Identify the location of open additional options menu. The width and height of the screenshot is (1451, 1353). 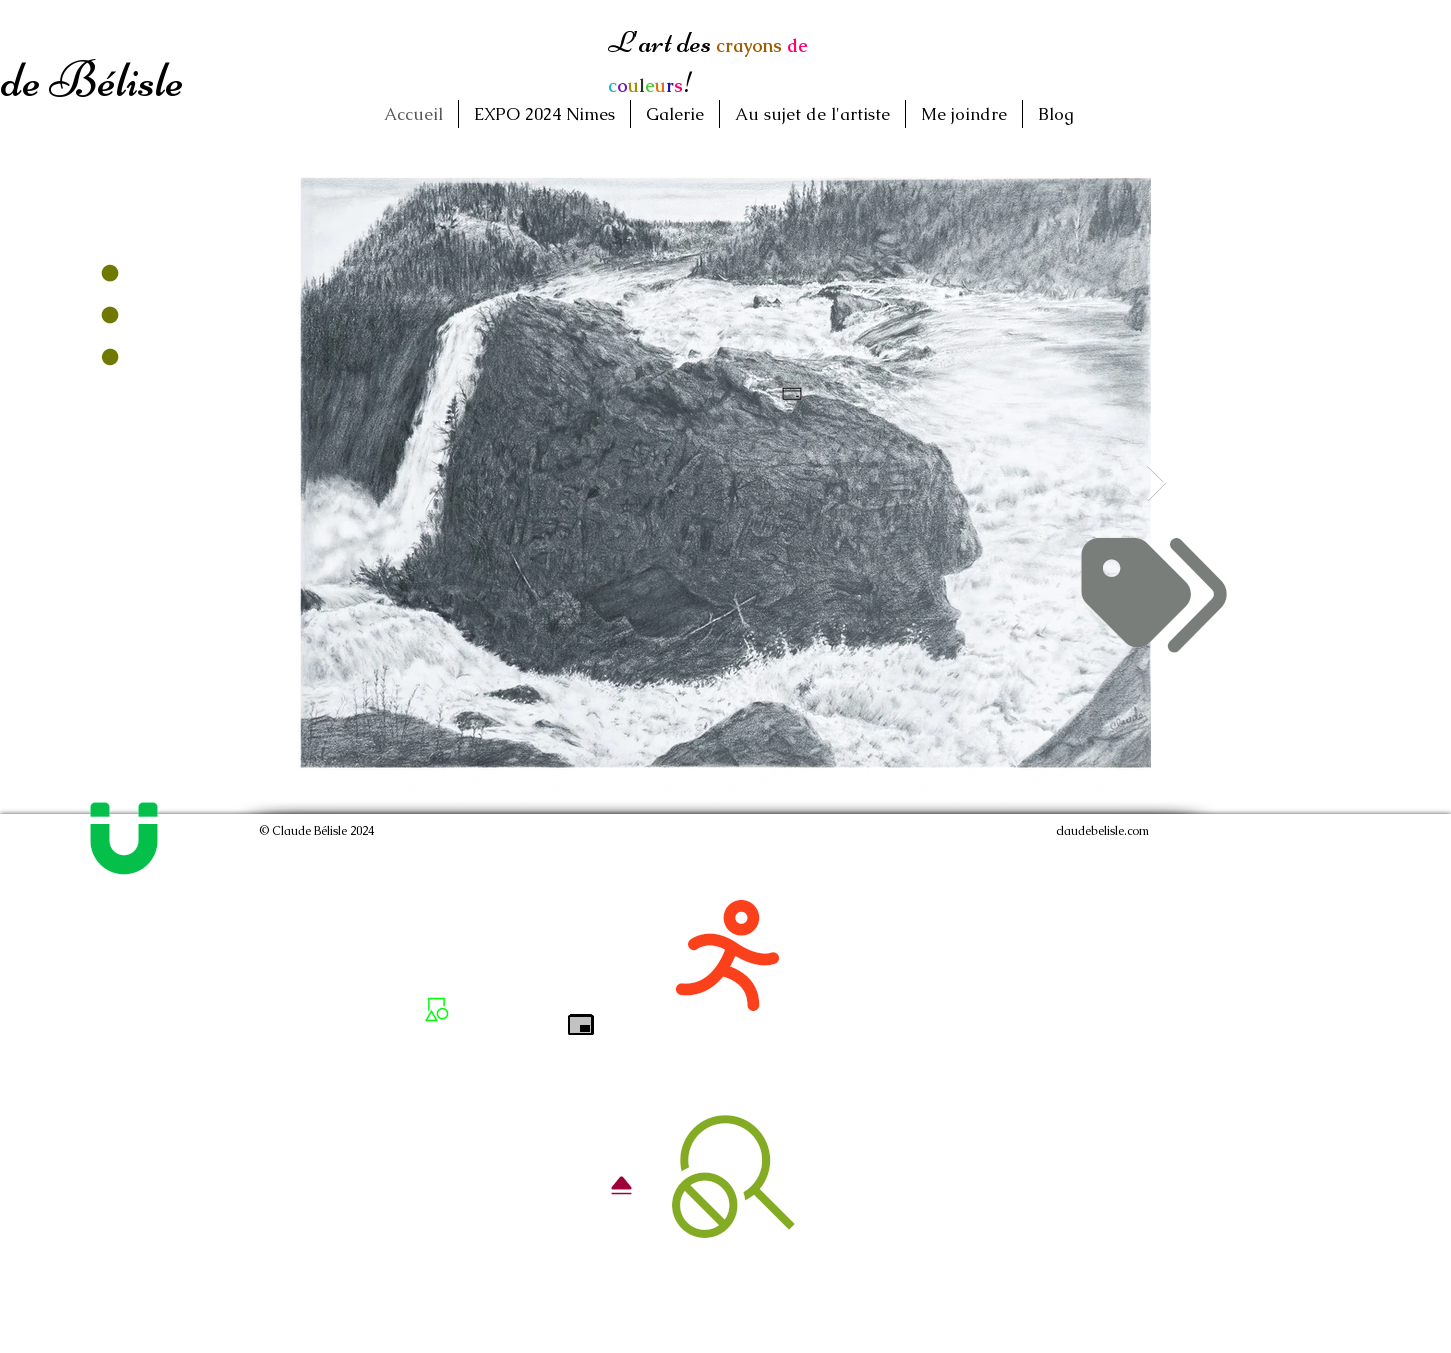
(110, 315).